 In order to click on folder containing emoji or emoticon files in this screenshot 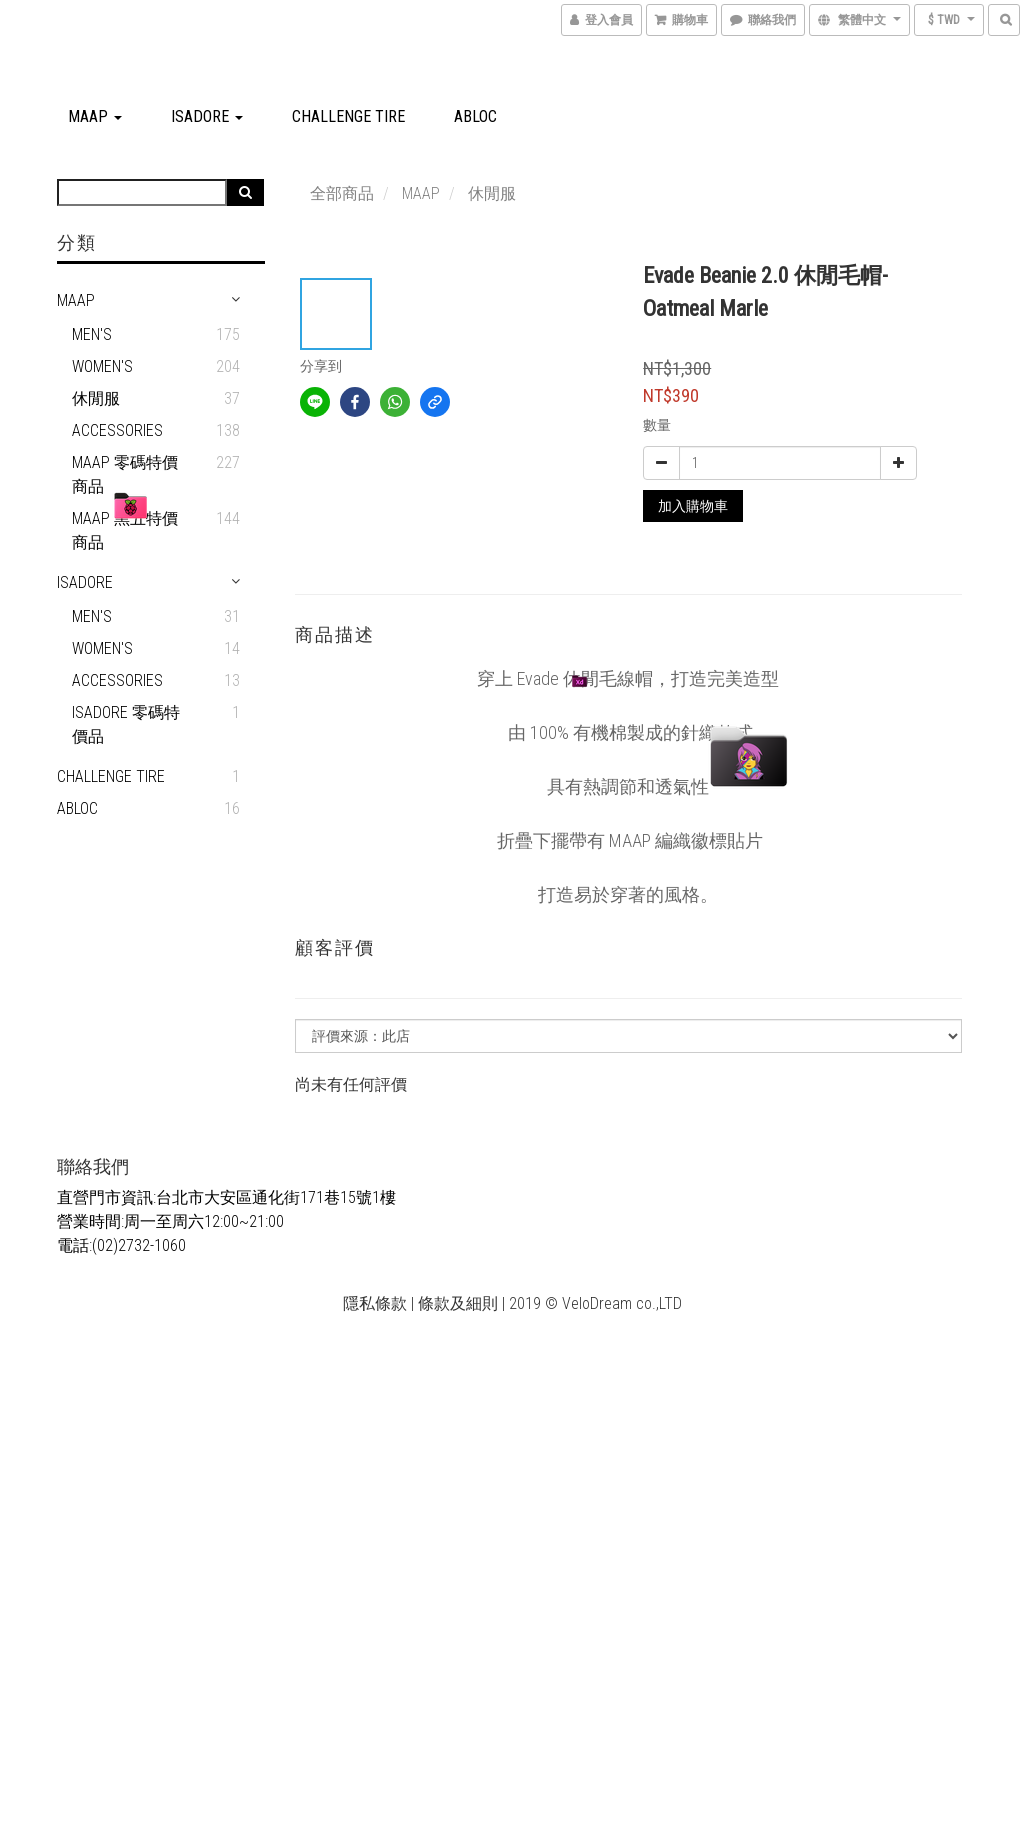, I will do `click(748, 758)`.